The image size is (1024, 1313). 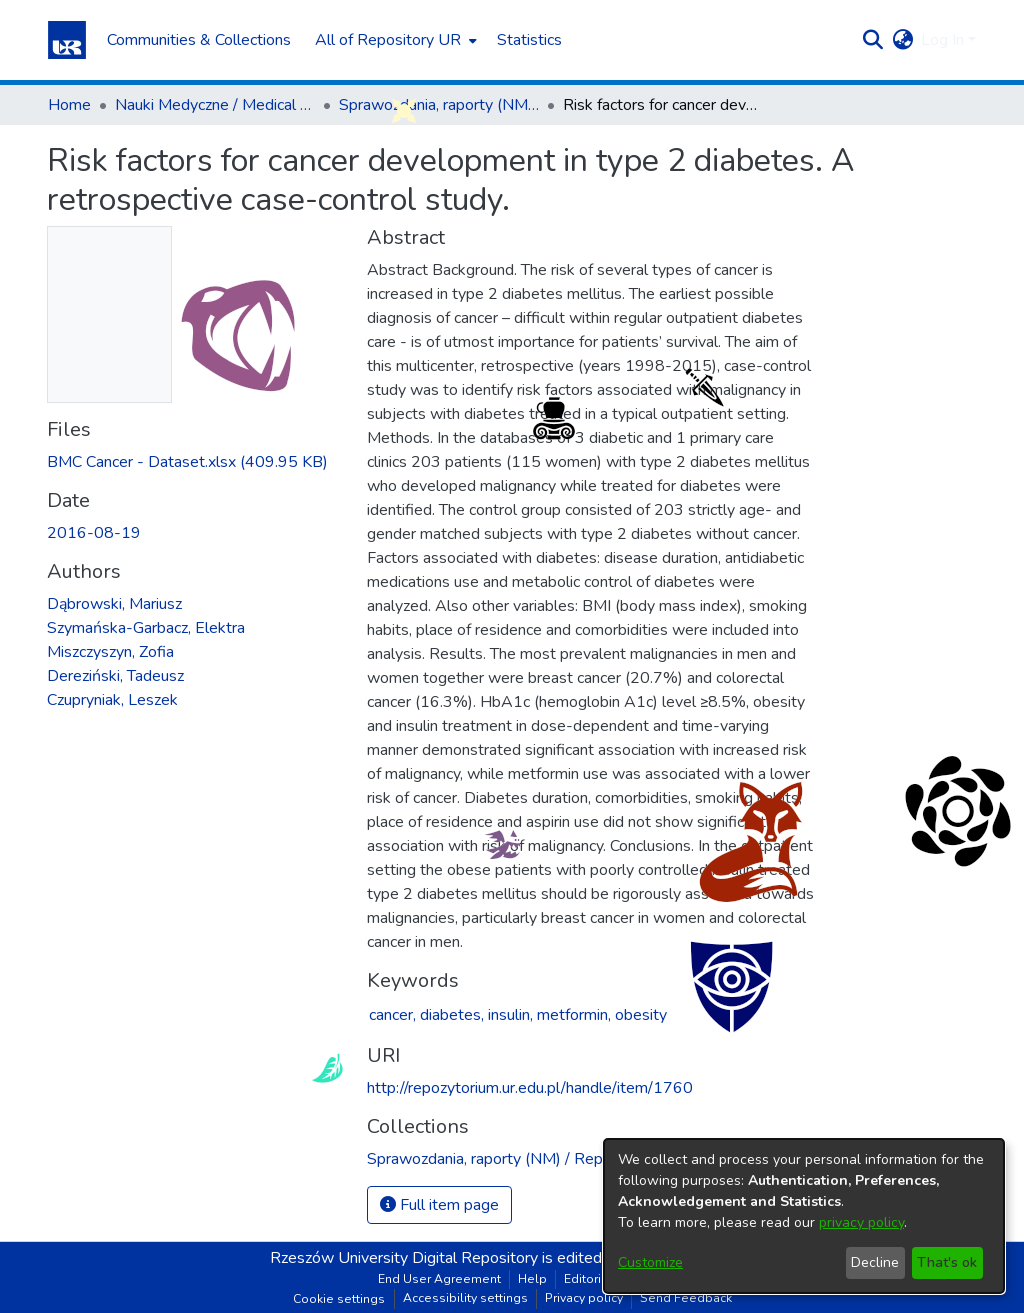 I want to click on ghost character or enemy in a game interface, so click(x=502, y=844).